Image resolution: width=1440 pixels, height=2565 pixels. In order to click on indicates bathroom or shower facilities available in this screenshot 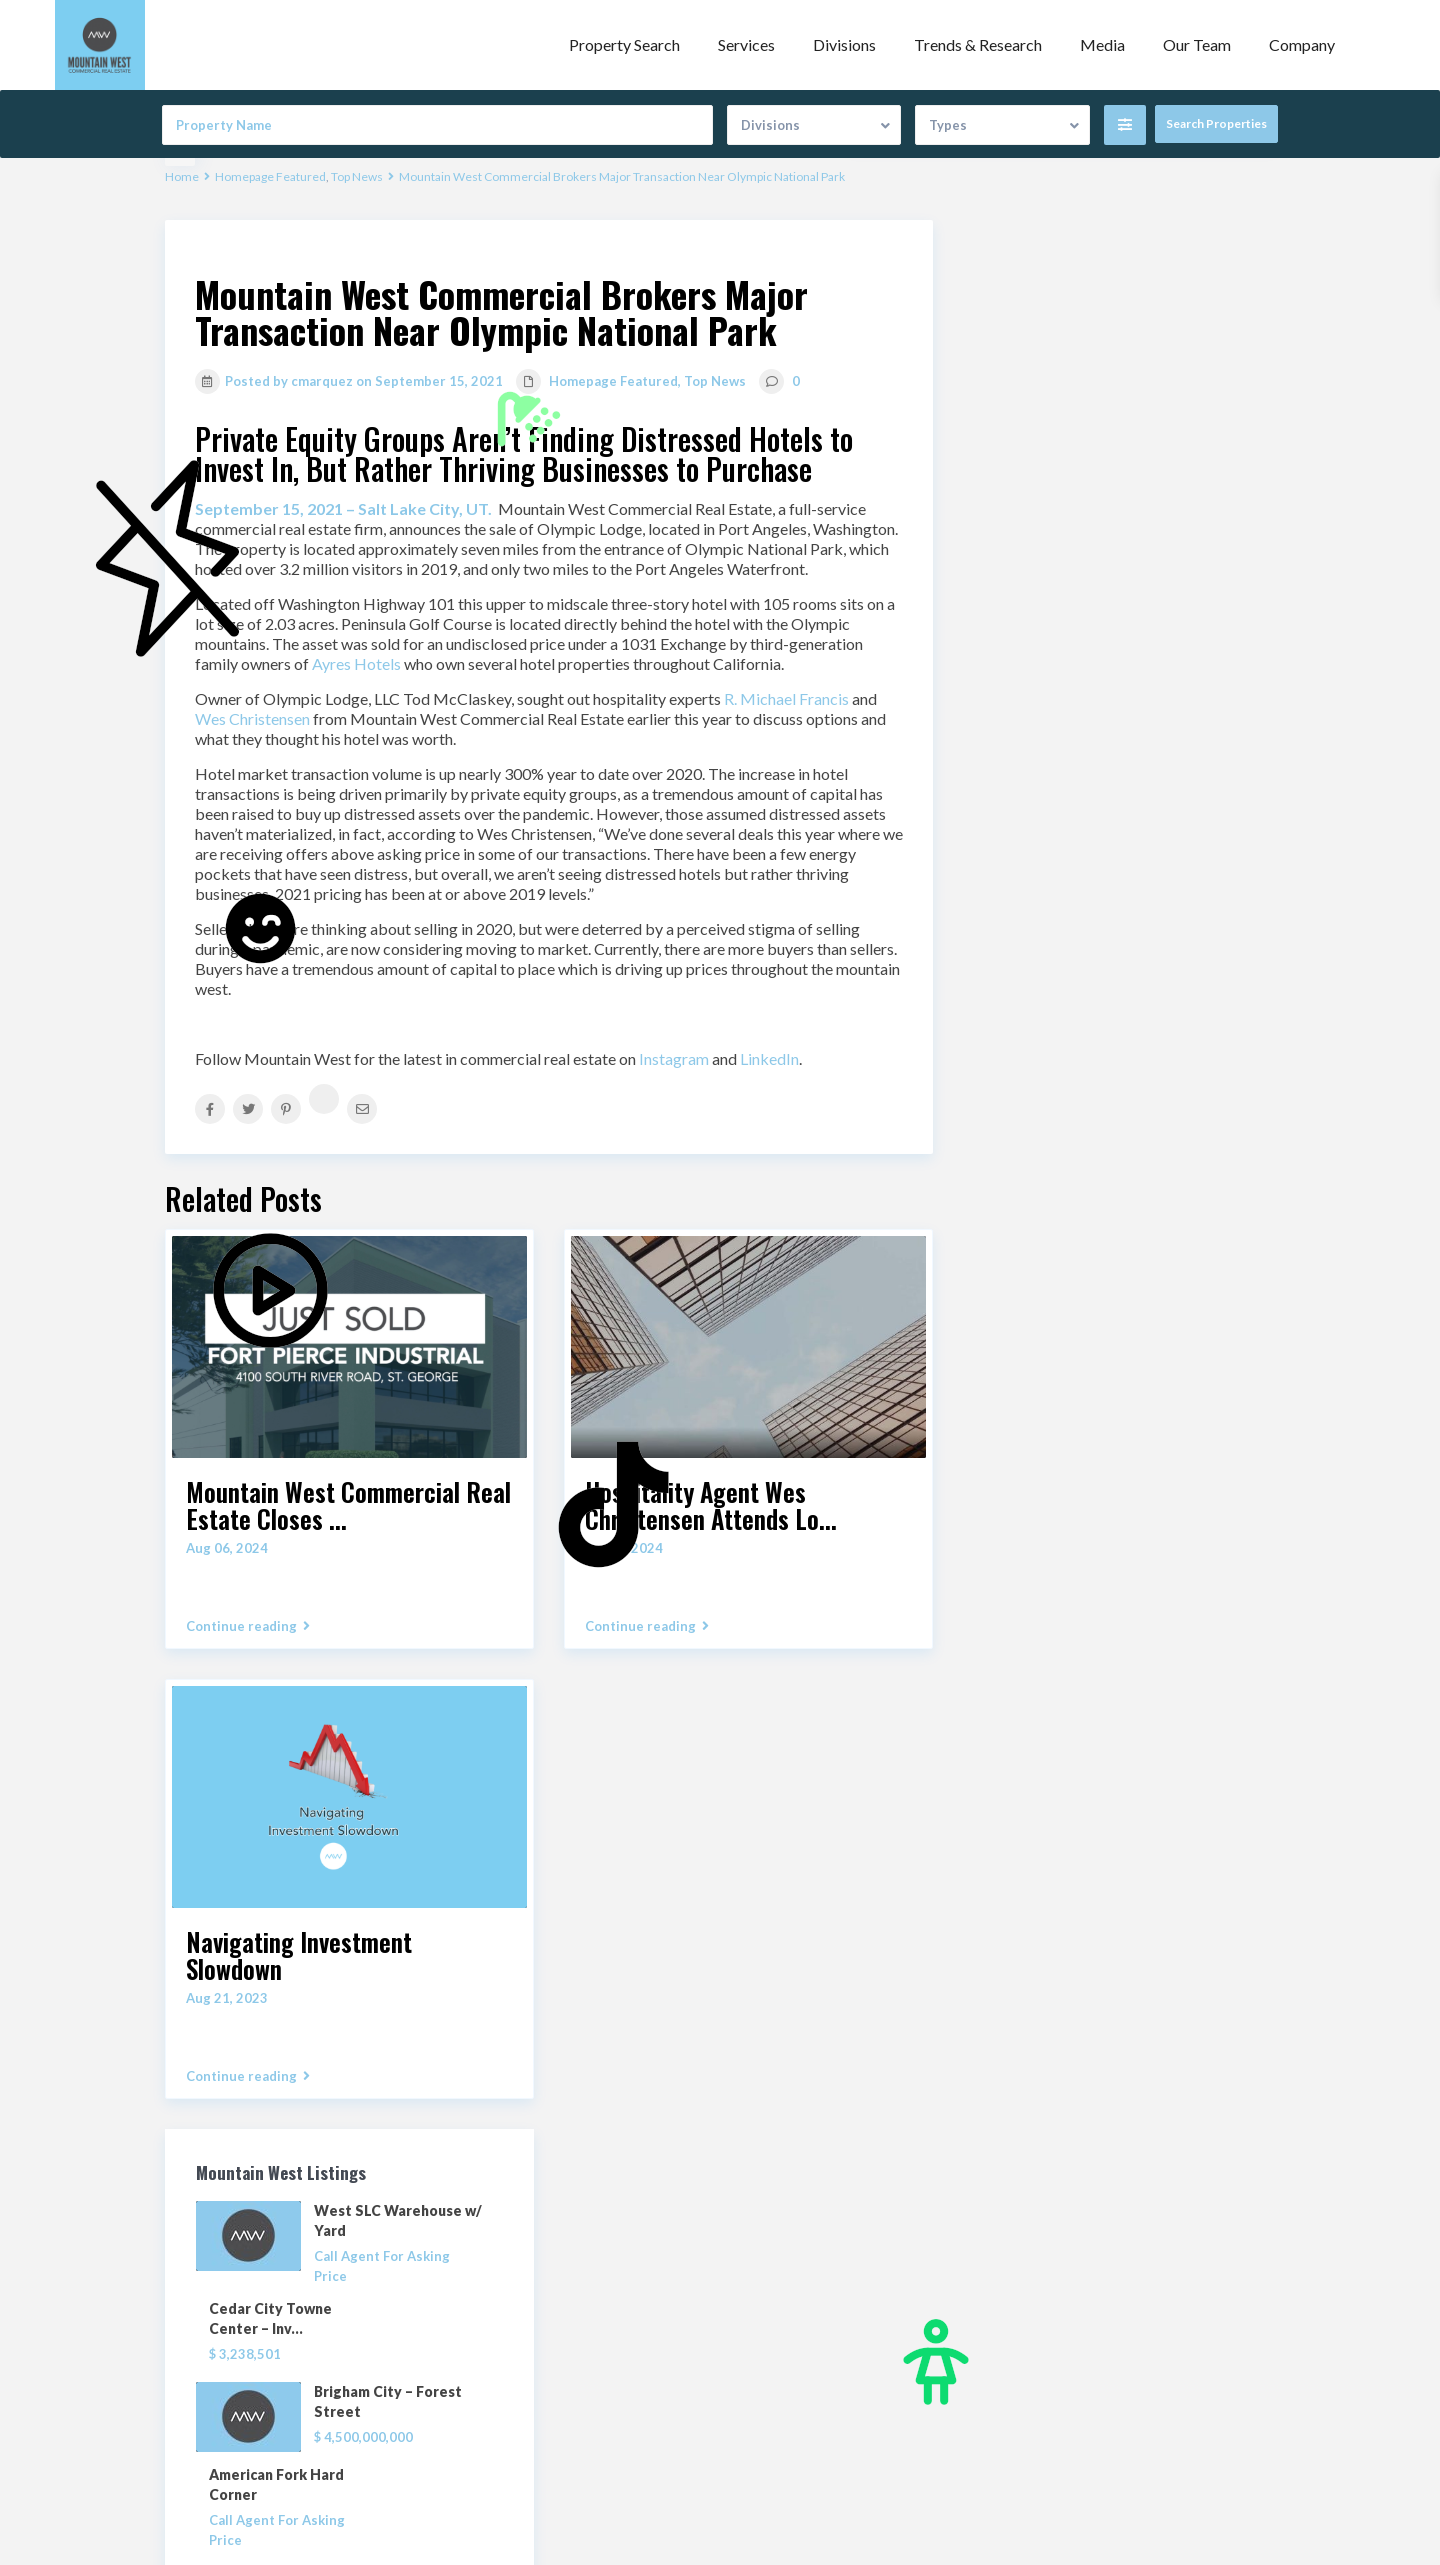, I will do `click(529, 419)`.